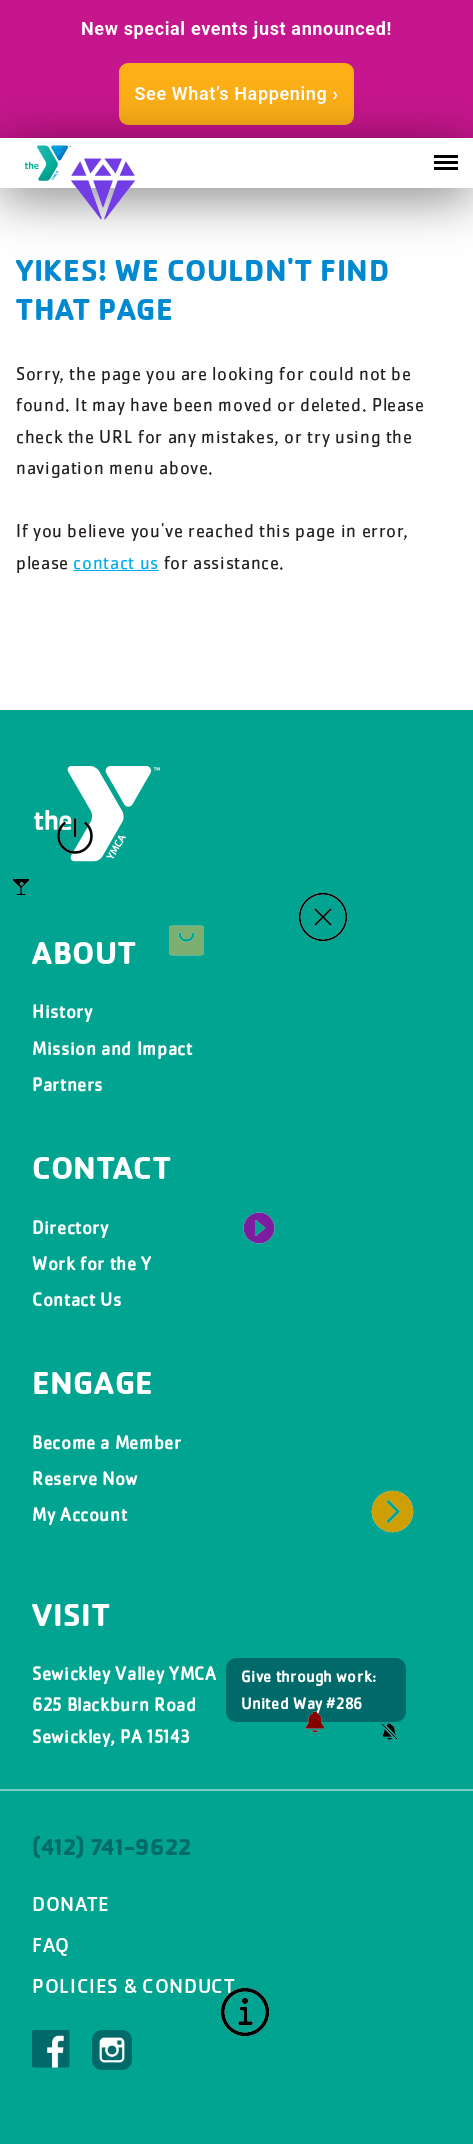 The width and height of the screenshot is (473, 2144). Describe the element at coordinates (389, 1731) in the screenshot. I see `mute or disable notifications` at that location.